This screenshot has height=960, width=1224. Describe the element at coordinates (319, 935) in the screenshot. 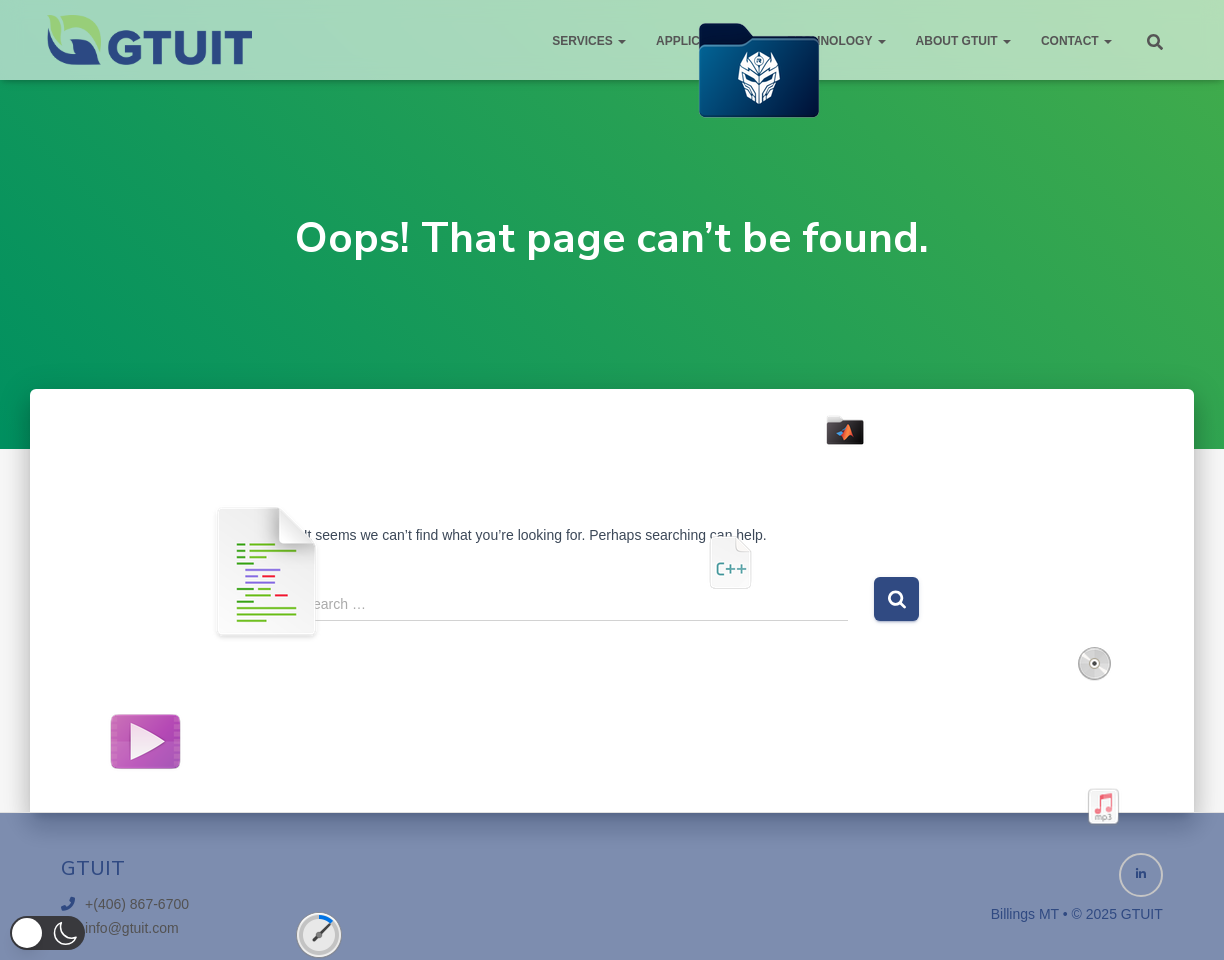

I see `open sysprof system profiler` at that location.